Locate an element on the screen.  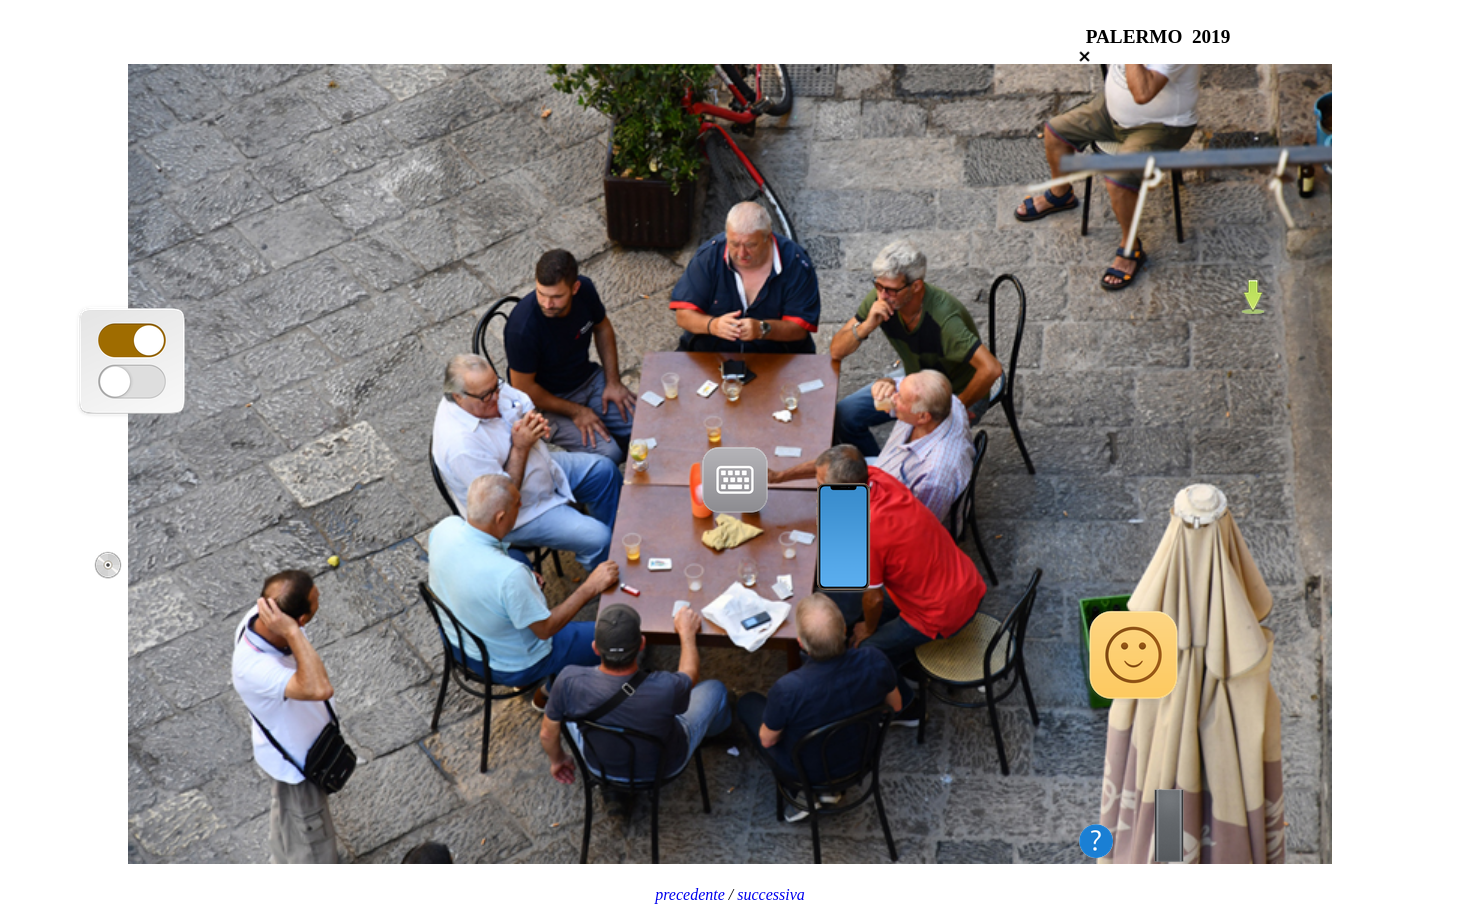
customize emoji and emoticon preferences is located at coordinates (1133, 656).